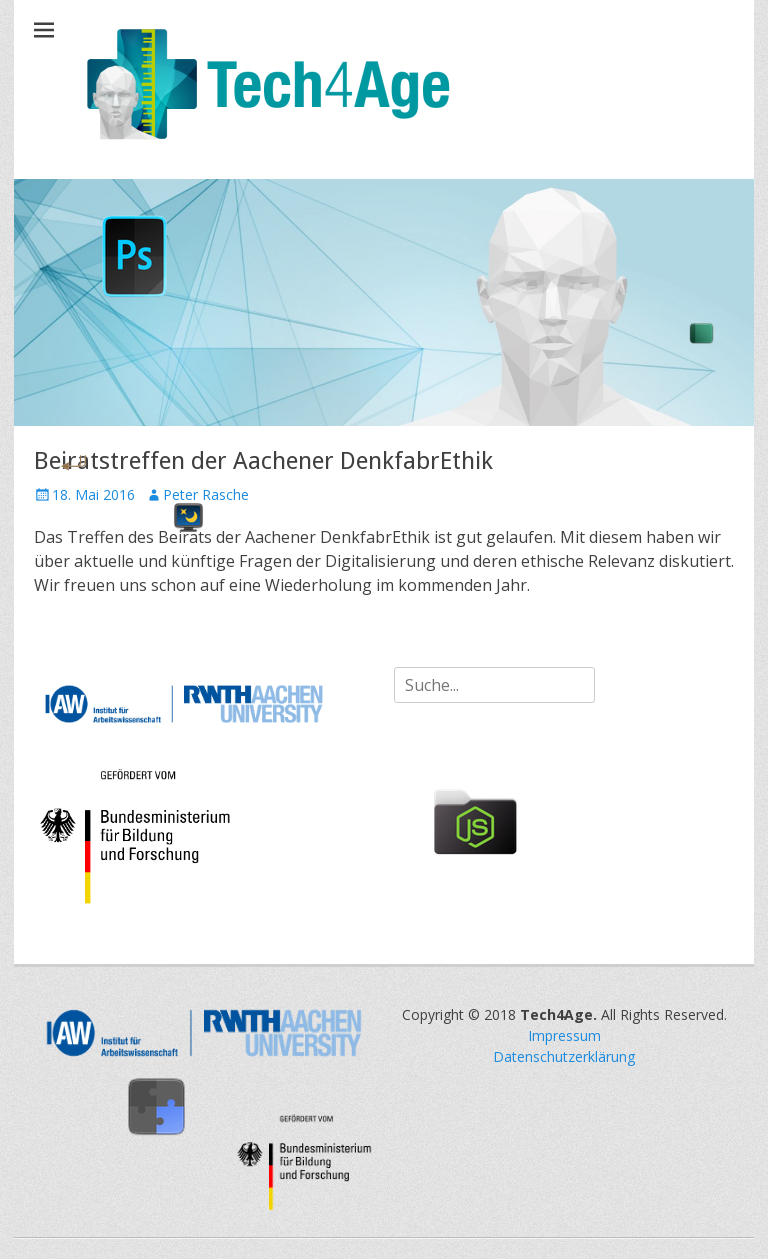 This screenshot has width=768, height=1259. What do you see at coordinates (701, 332) in the screenshot?
I see `access your desktop folder` at bounding box center [701, 332].